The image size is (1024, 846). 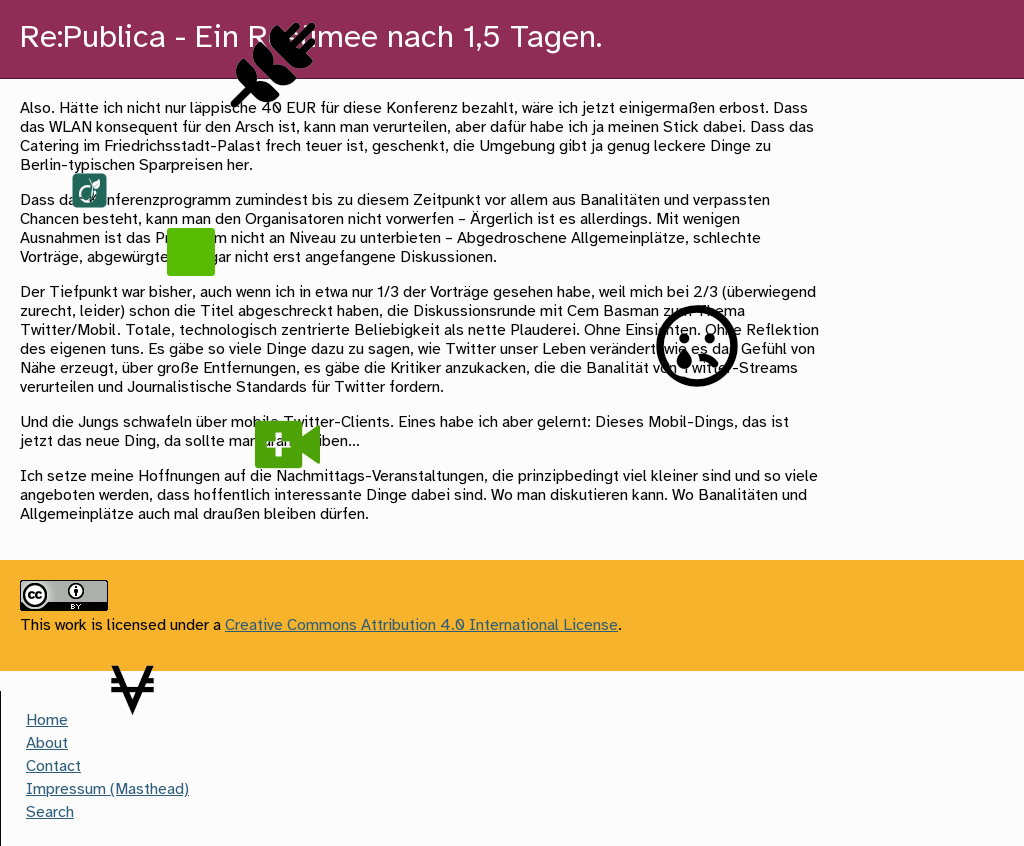 I want to click on add a new video recording, so click(x=287, y=444).